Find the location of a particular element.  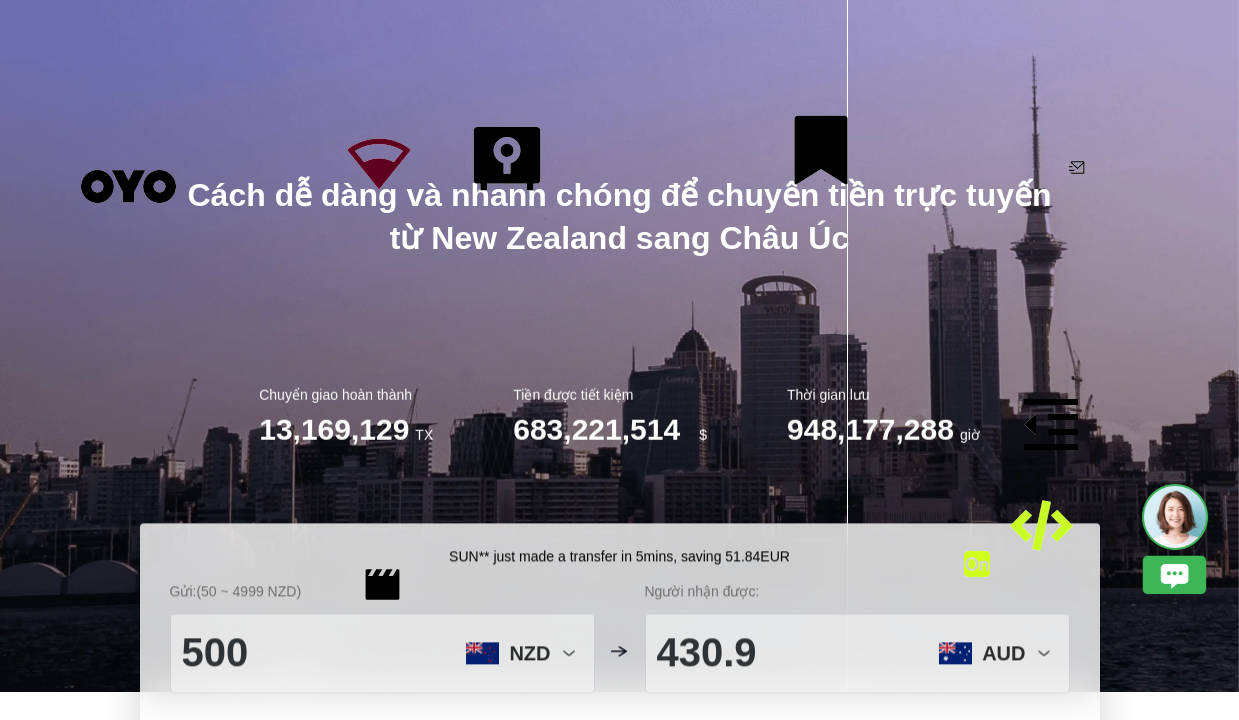

indicates weak wifi signal strength is located at coordinates (379, 164).